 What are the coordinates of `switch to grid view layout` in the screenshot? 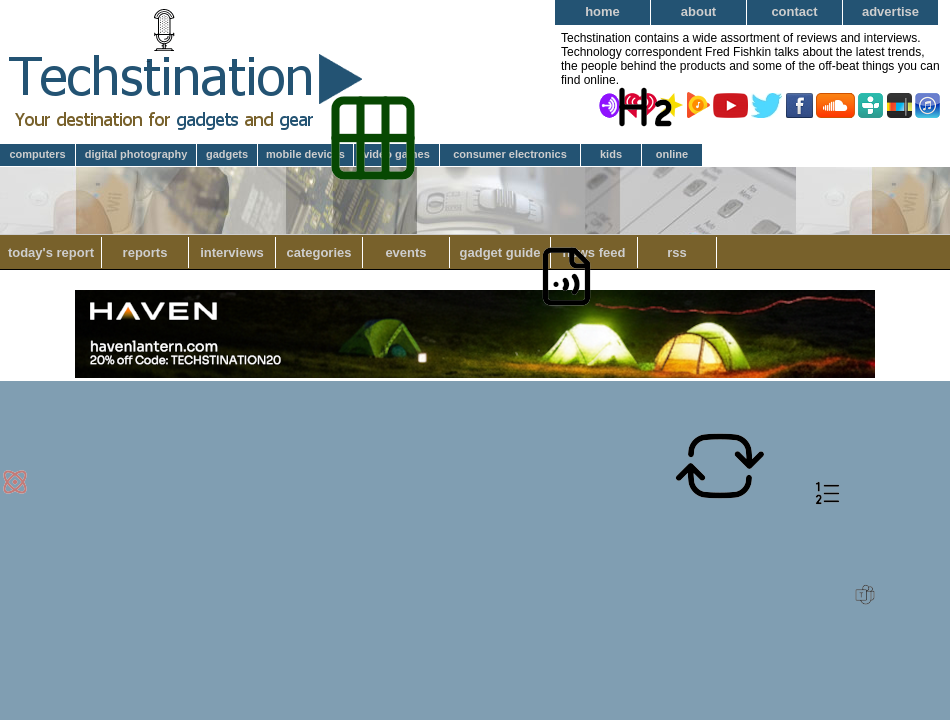 It's located at (373, 138).